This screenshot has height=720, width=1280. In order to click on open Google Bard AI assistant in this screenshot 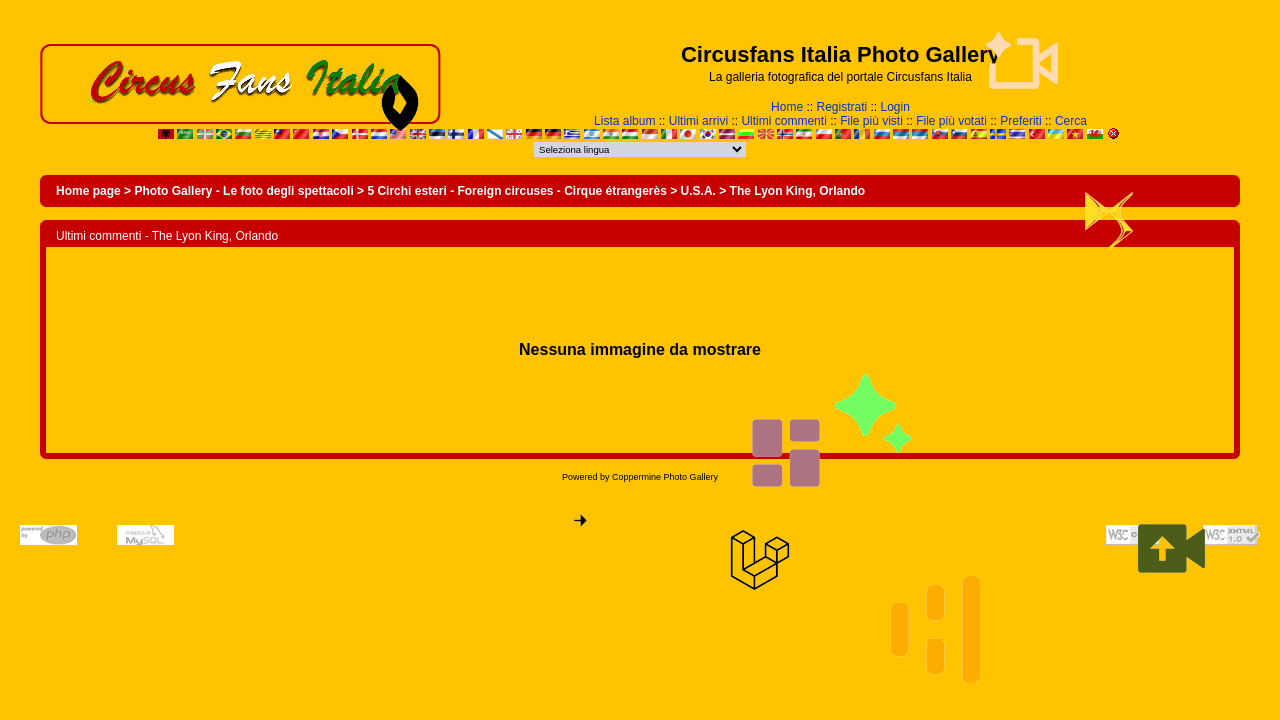, I will do `click(873, 413)`.